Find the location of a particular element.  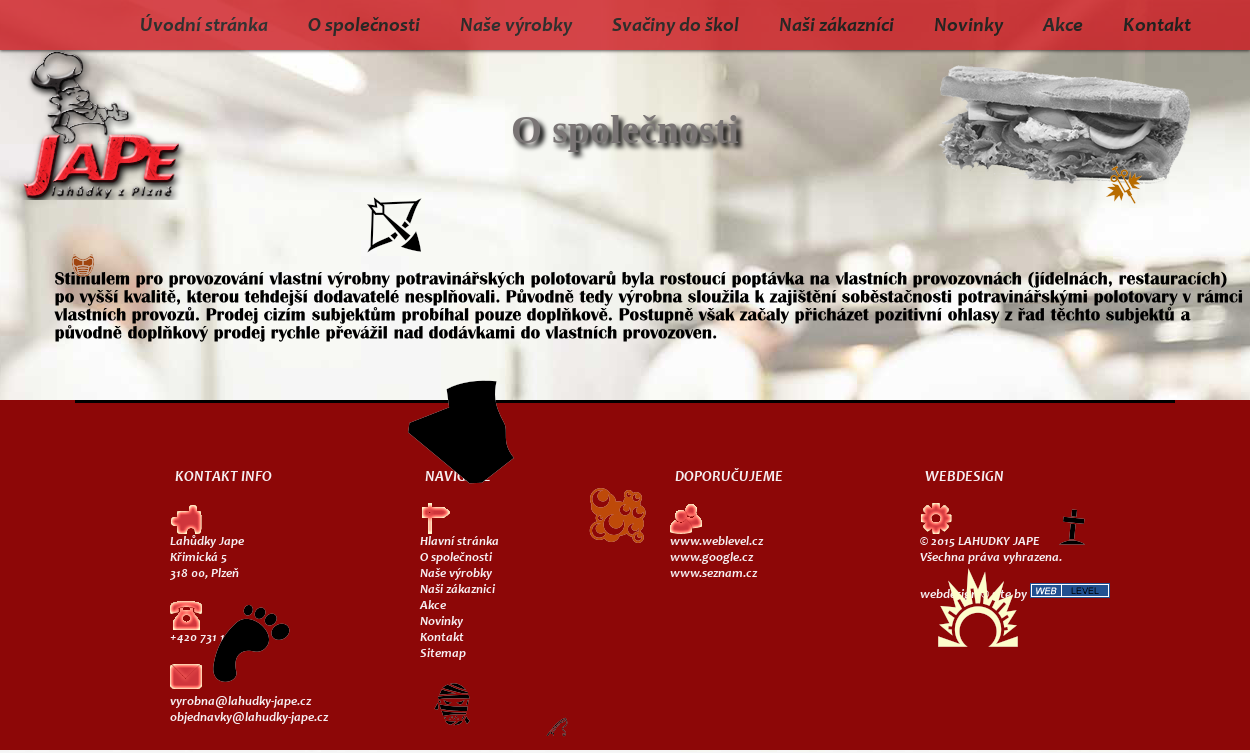

indicates foam or bubbles effect in game is located at coordinates (617, 516).